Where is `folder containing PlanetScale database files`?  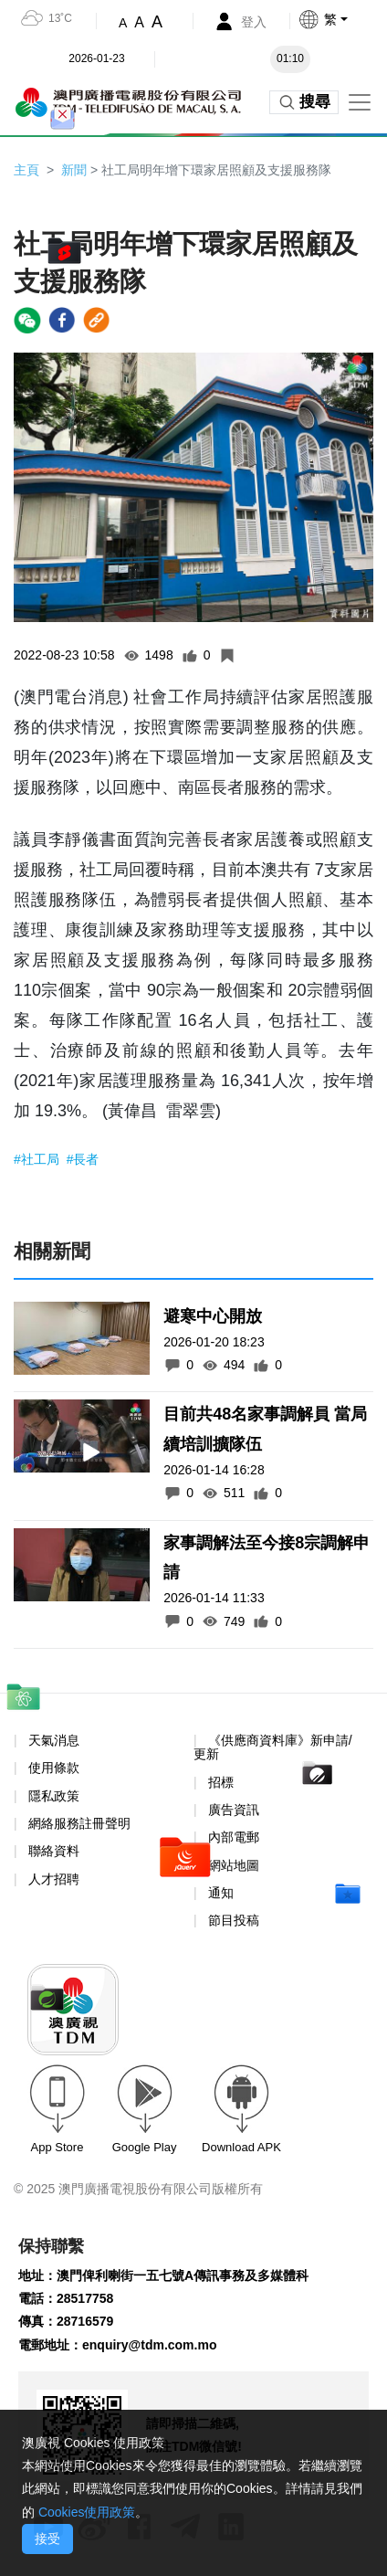 folder containing PlanetScale database files is located at coordinates (317, 1773).